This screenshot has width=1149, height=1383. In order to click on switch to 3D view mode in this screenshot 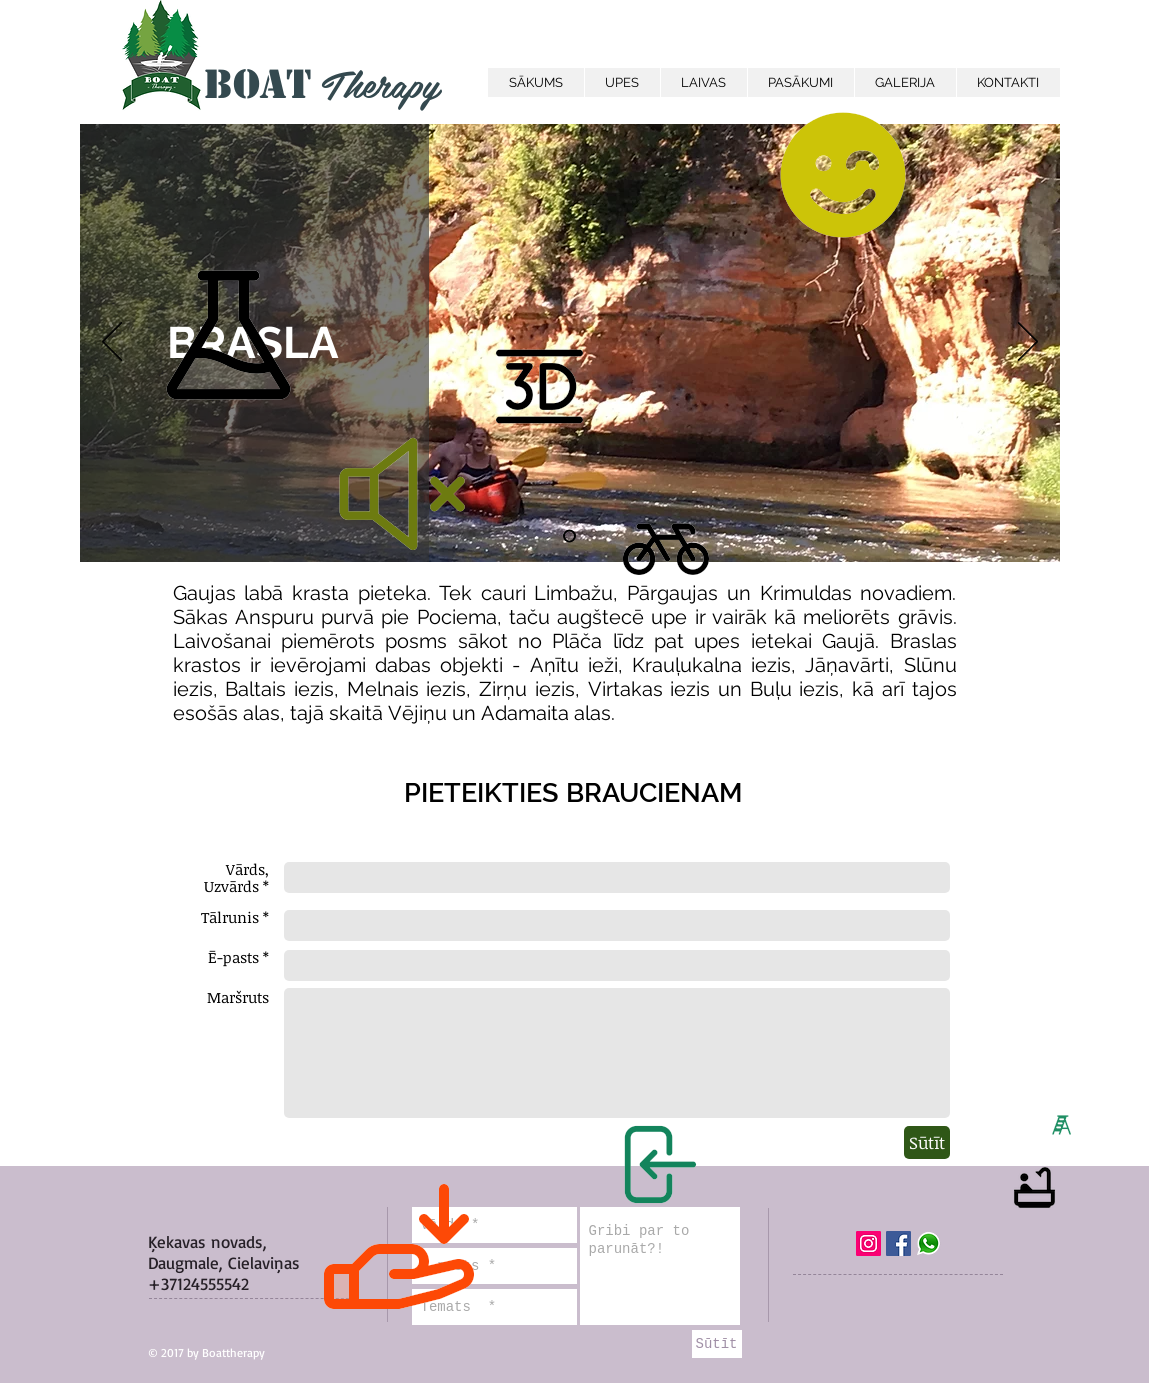, I will do `click(539, 386)`.